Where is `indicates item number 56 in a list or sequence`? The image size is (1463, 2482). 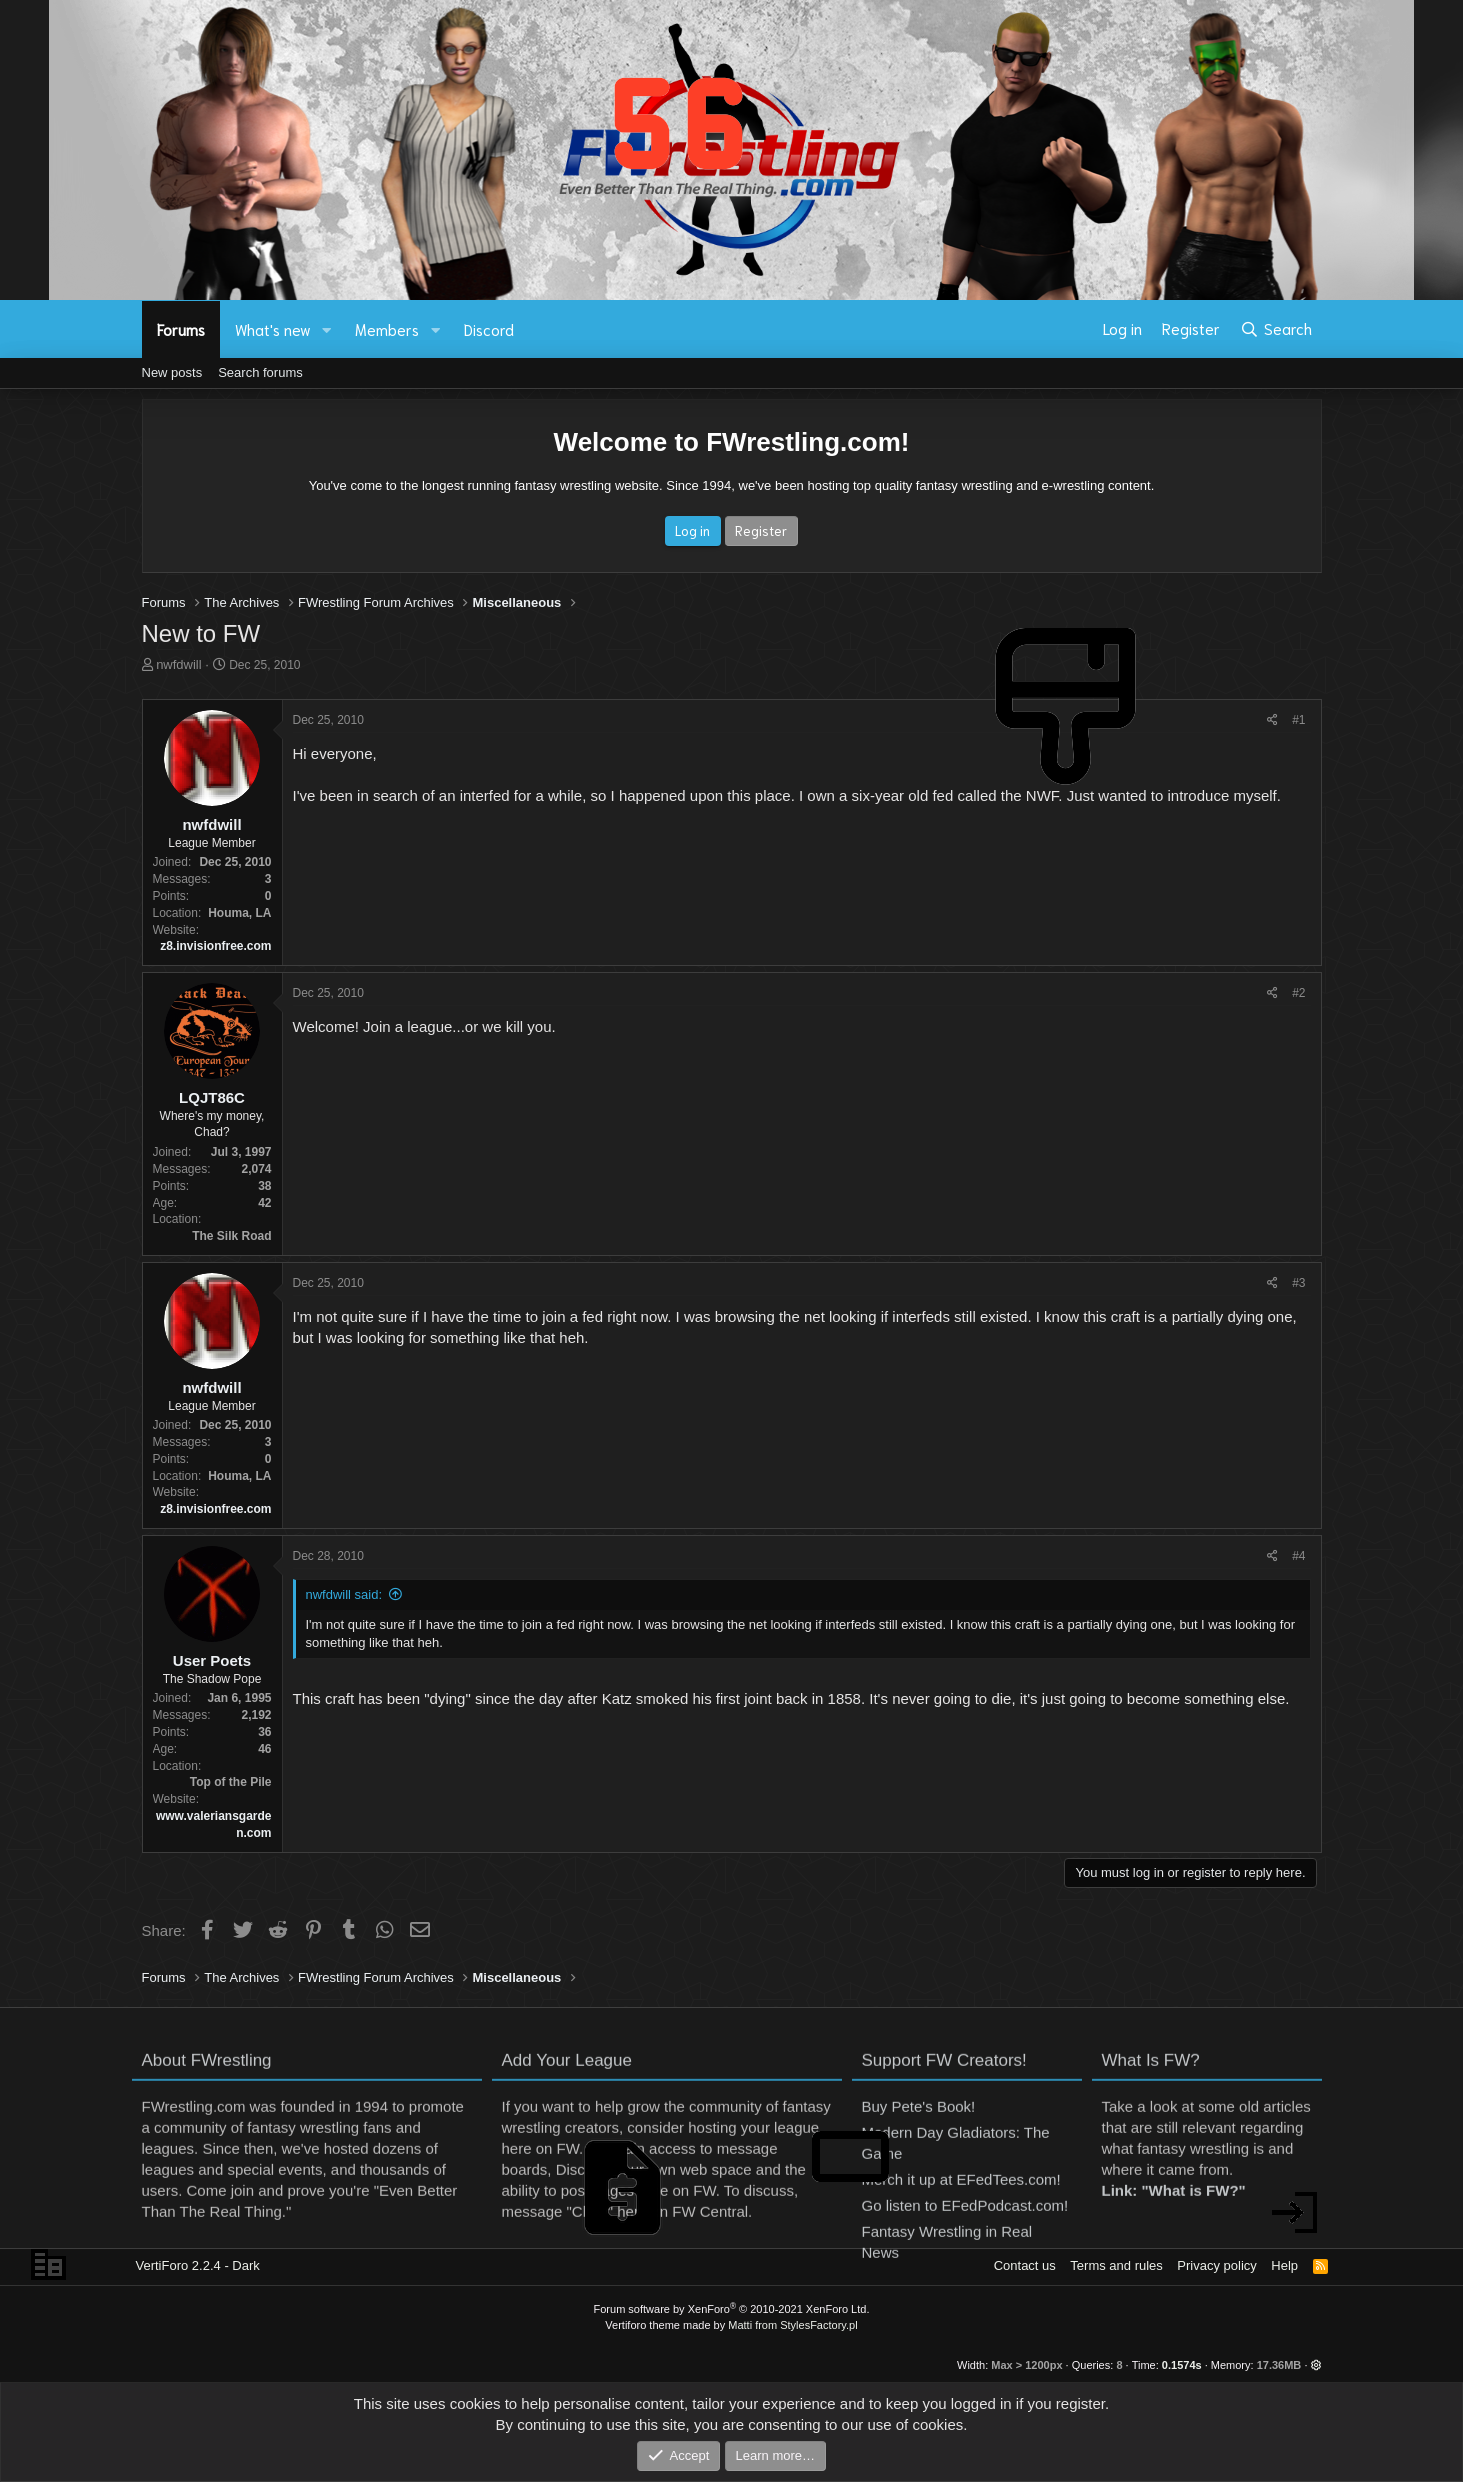
indicates item number 56 in a list or sequence is located at coordinates (678, 123).